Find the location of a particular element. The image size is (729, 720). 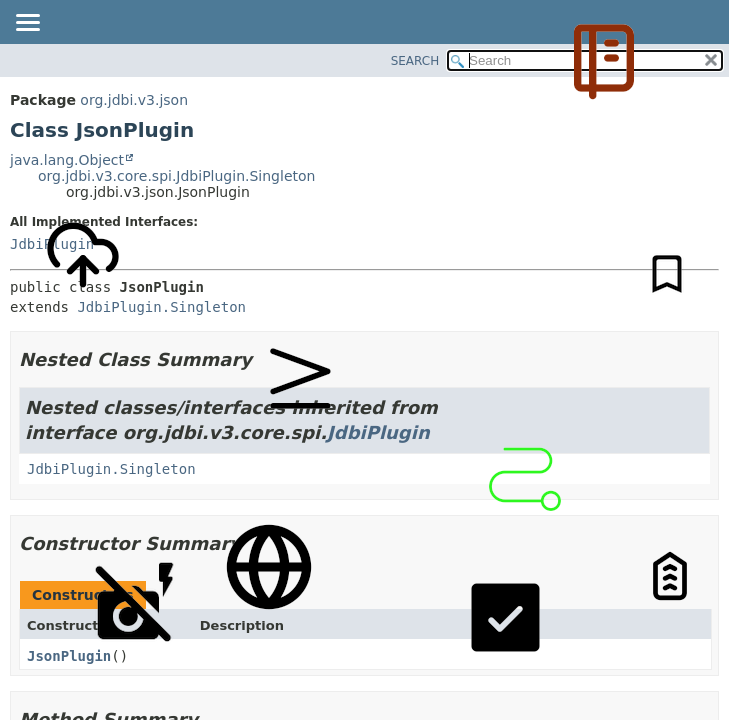

mark a task as complete is located at coordinates (505, 617).